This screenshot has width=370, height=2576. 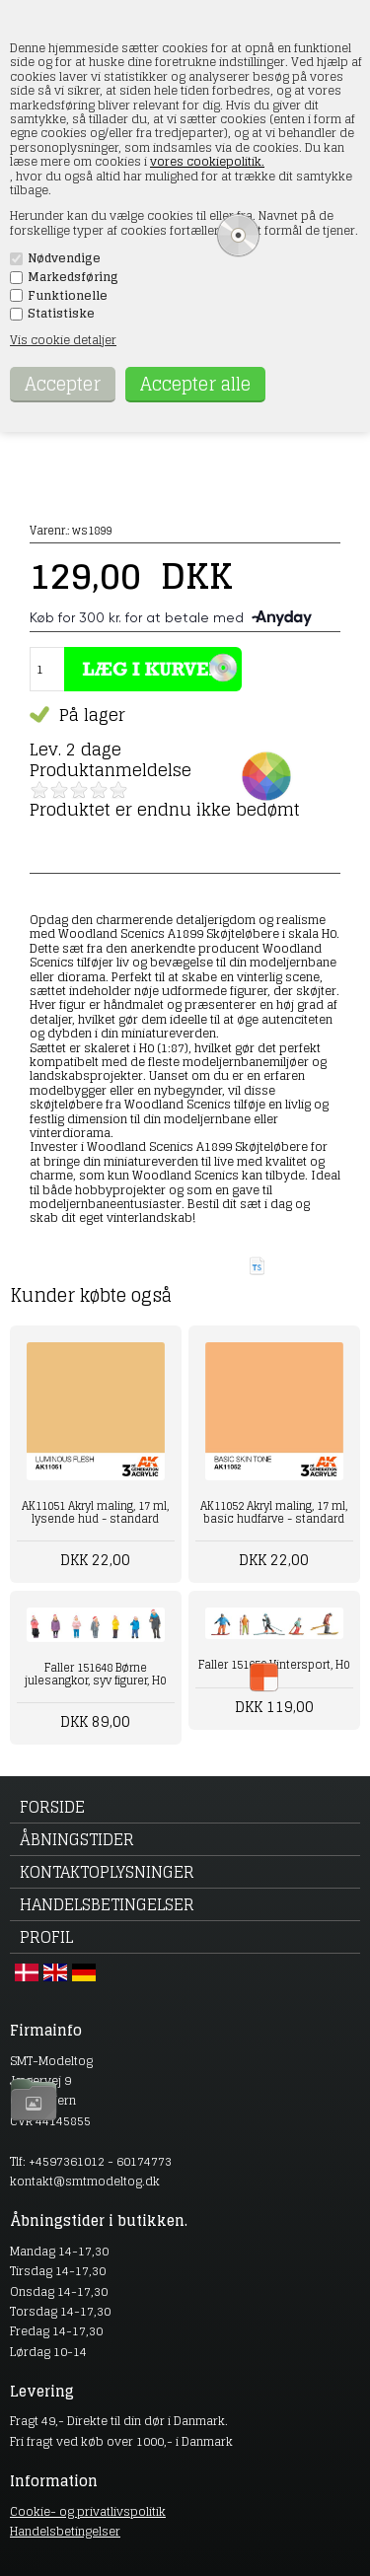 What do you see at coordinates (266, 776) in the screenshot?
I see `open color picker or palette settings` at bounding box center [266, 776].